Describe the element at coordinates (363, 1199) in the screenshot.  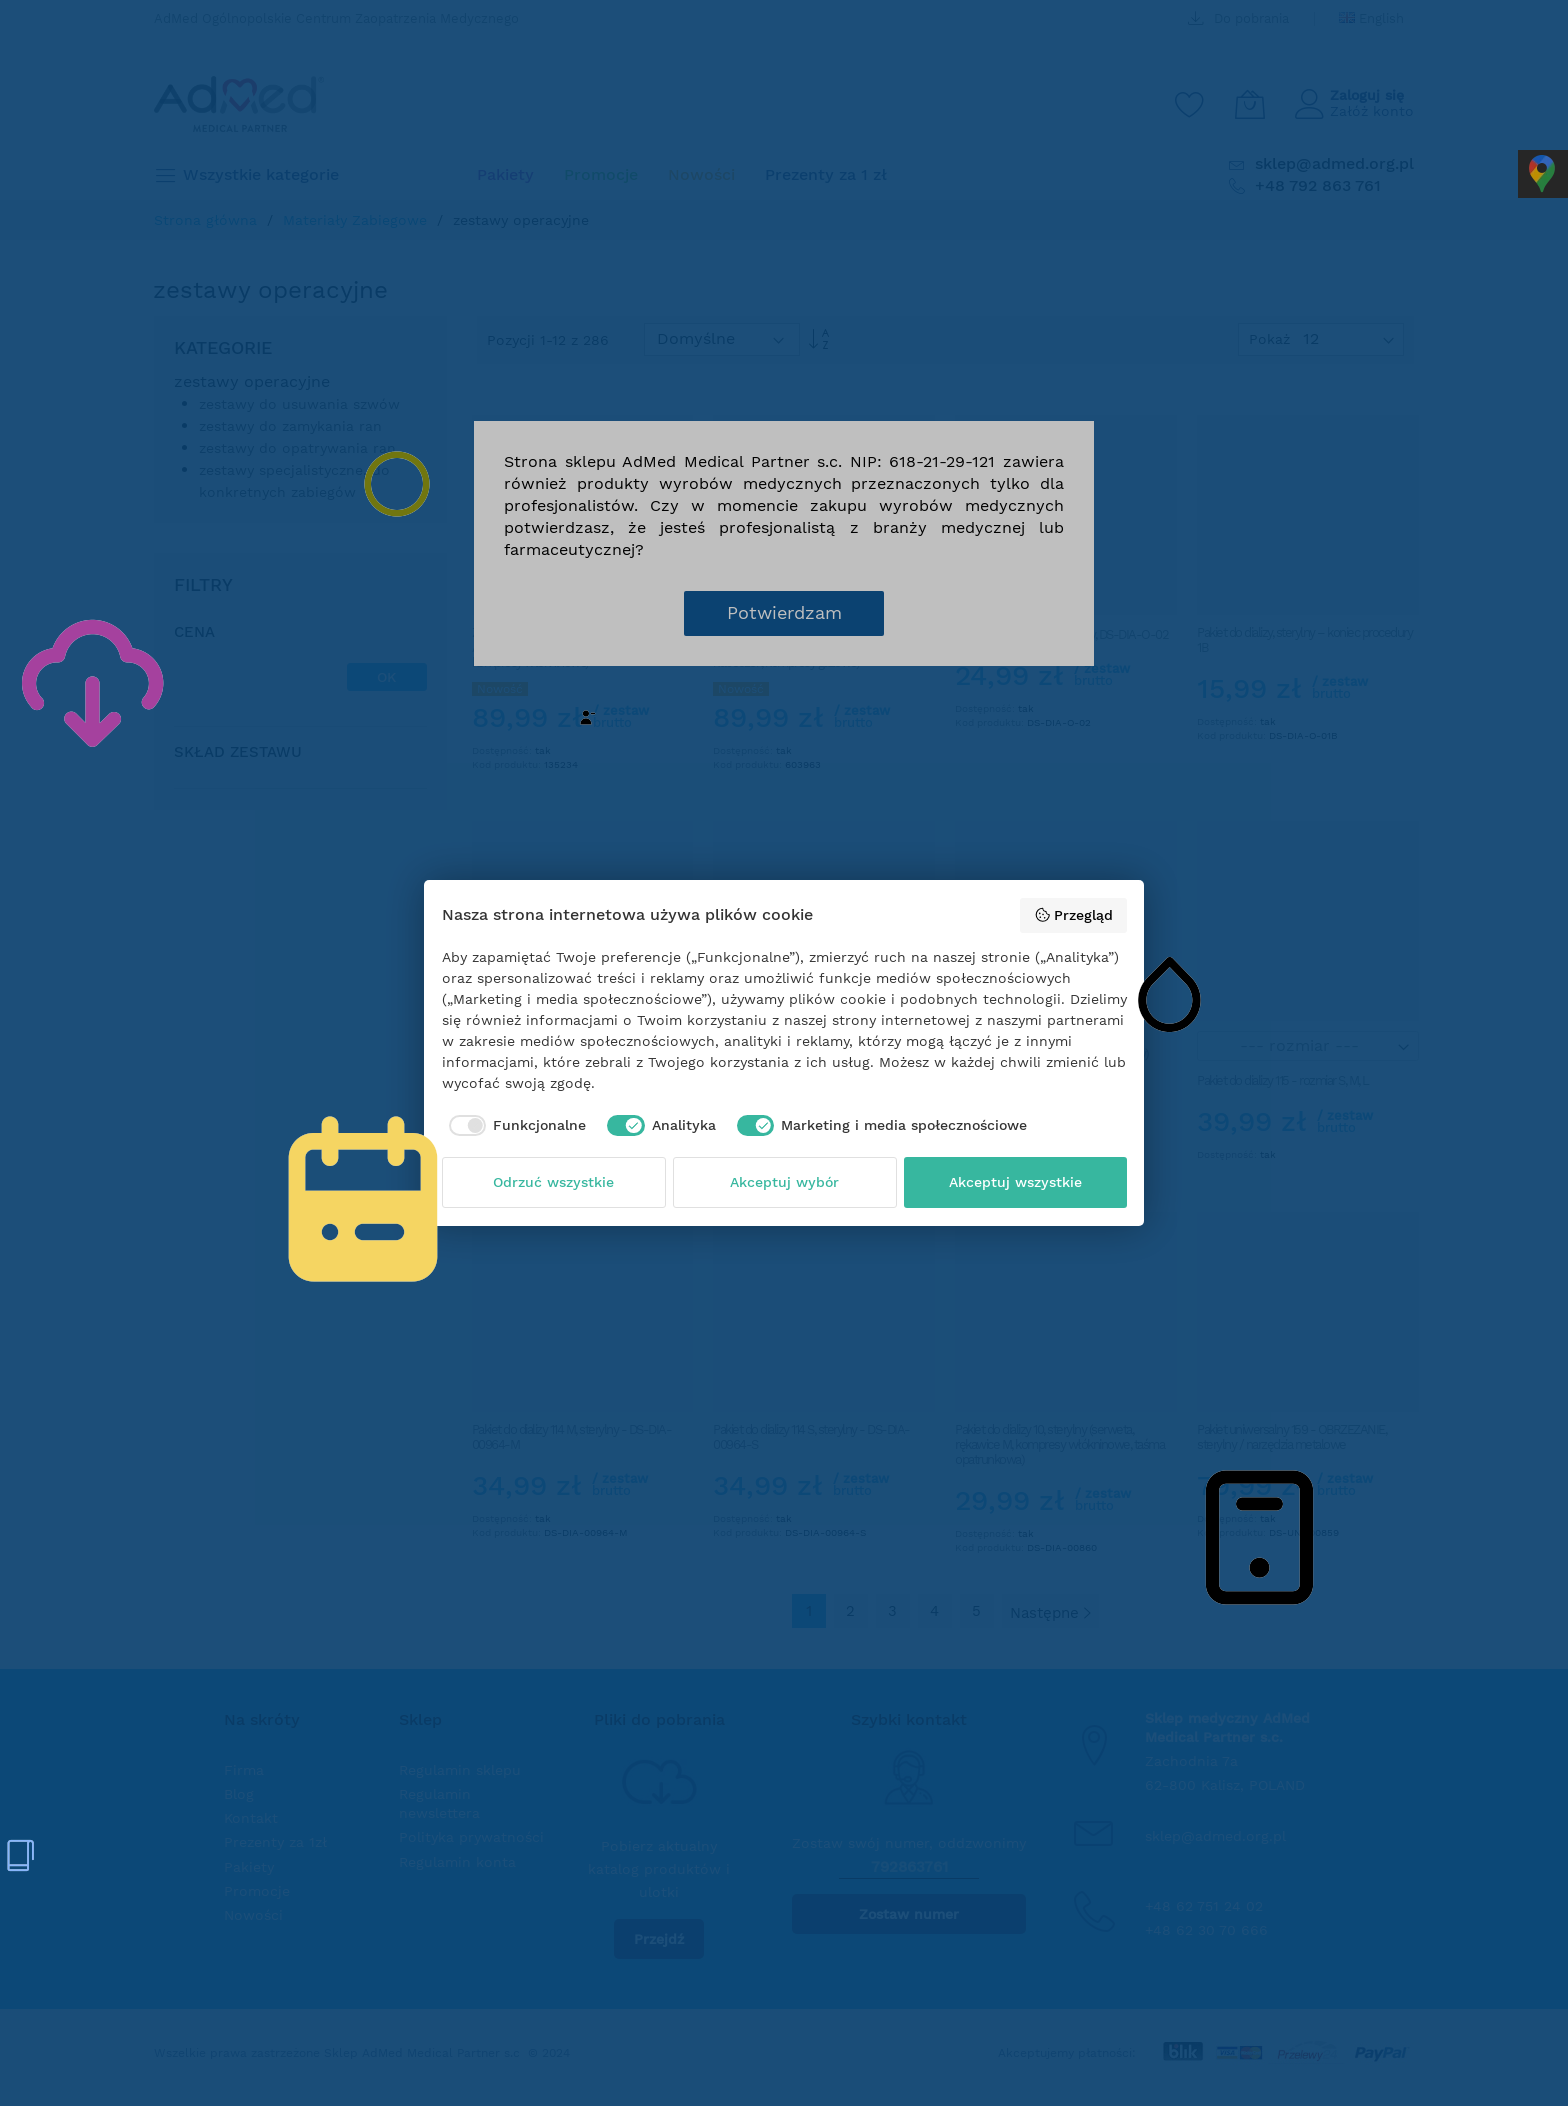
I see `view calendar or scheduled events` at that location.